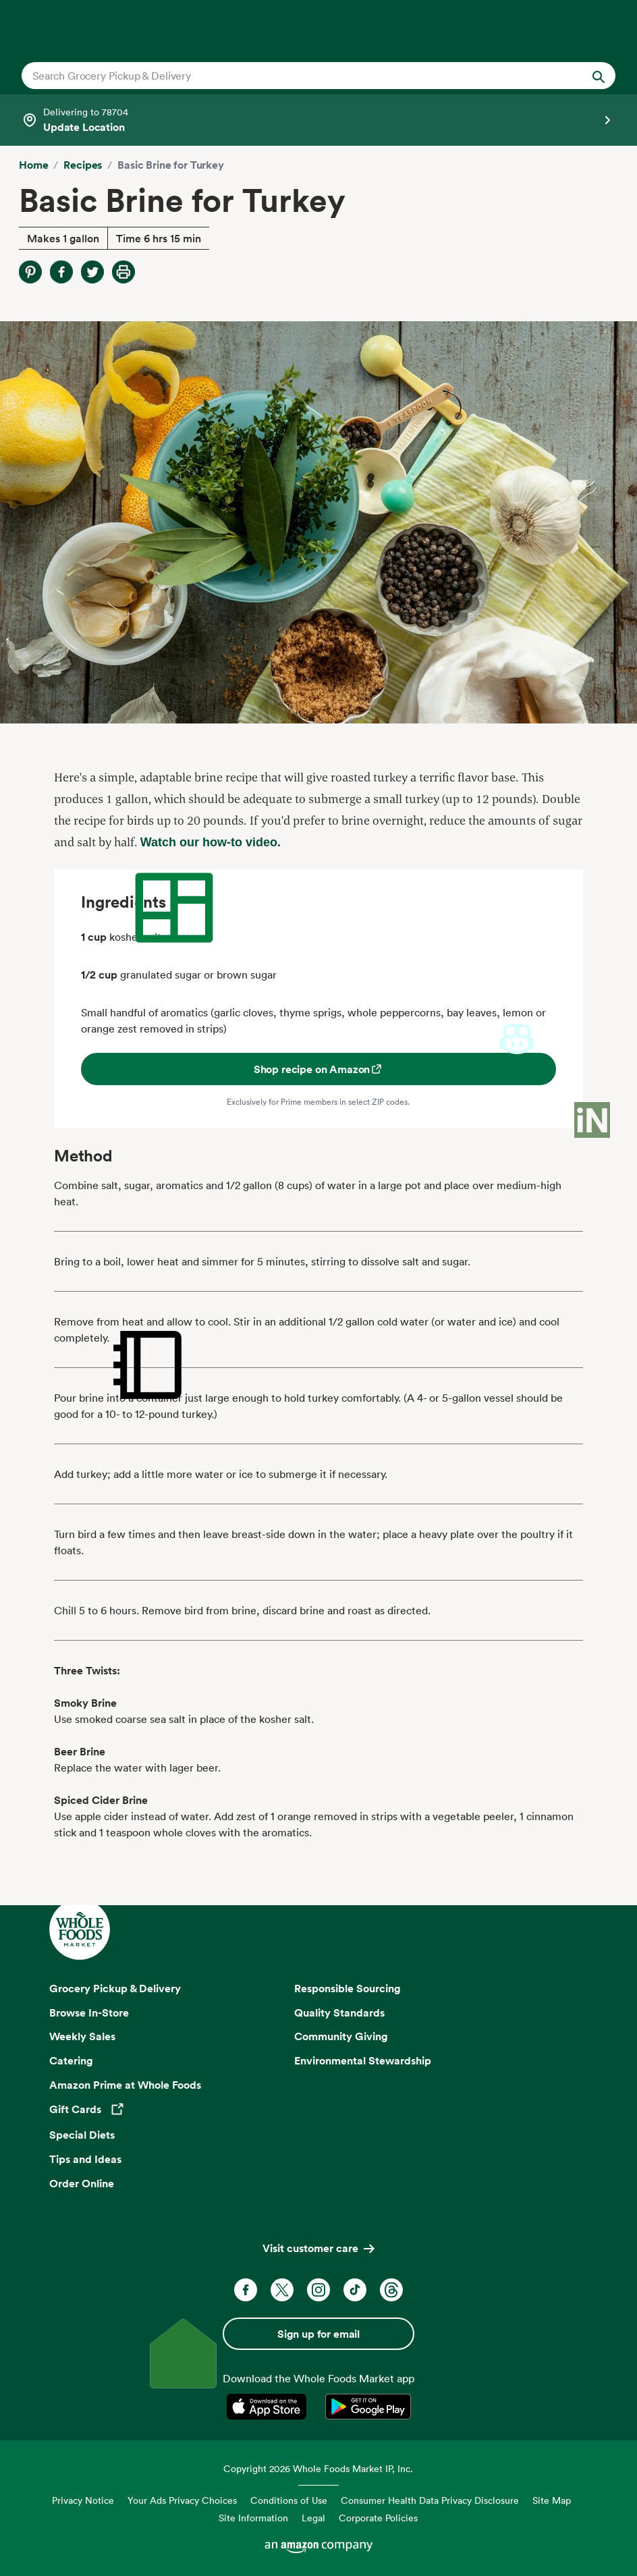 The height and width of the screenshot is (2576, 637). I want to click on open microsoft copilot, so click(517, 1039).